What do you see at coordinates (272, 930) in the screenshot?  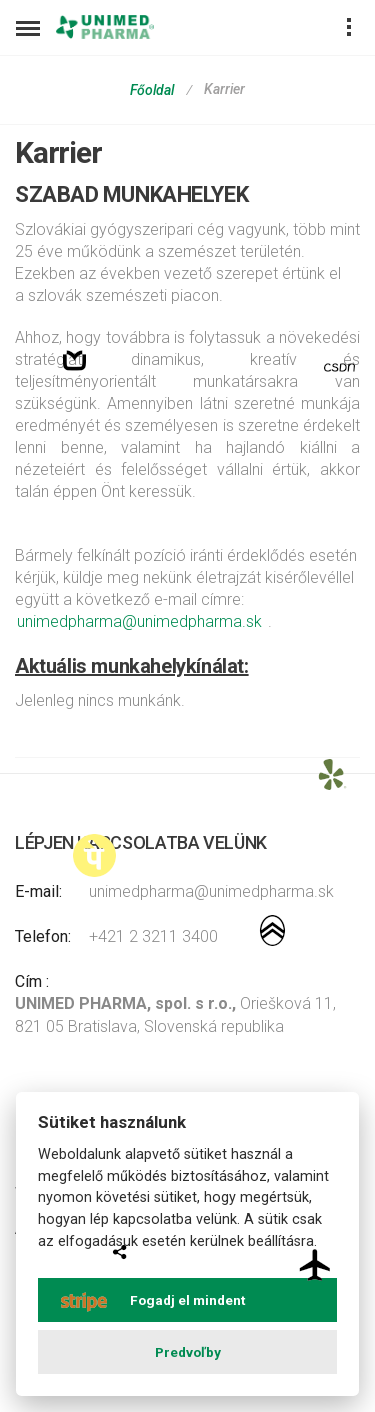 I see `citroën brand logo` at bounding box center [272, 930].